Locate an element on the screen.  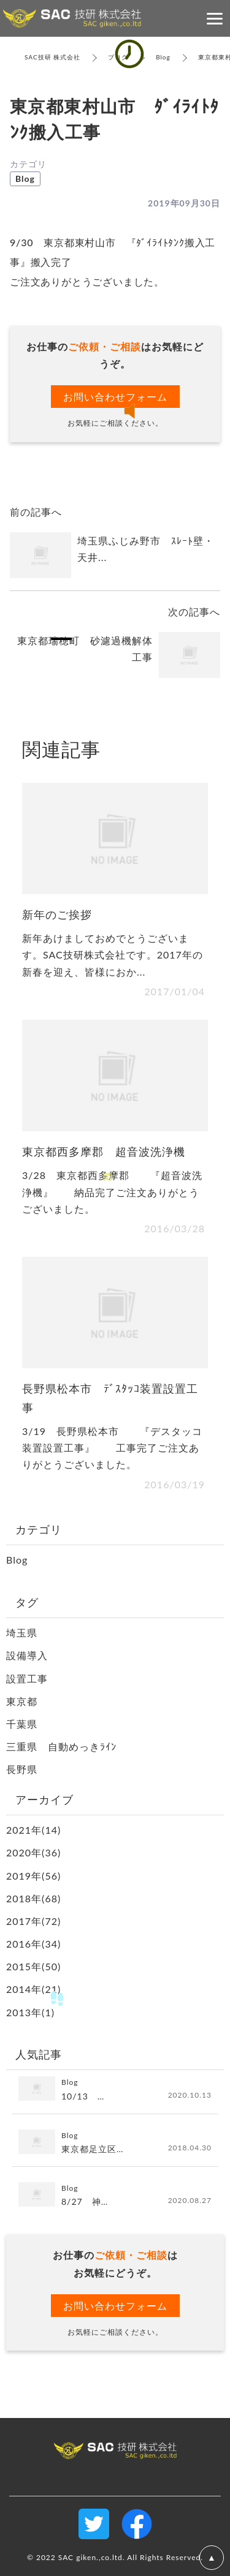
remove an item from a list or cart is located at coordinates (61, 639).